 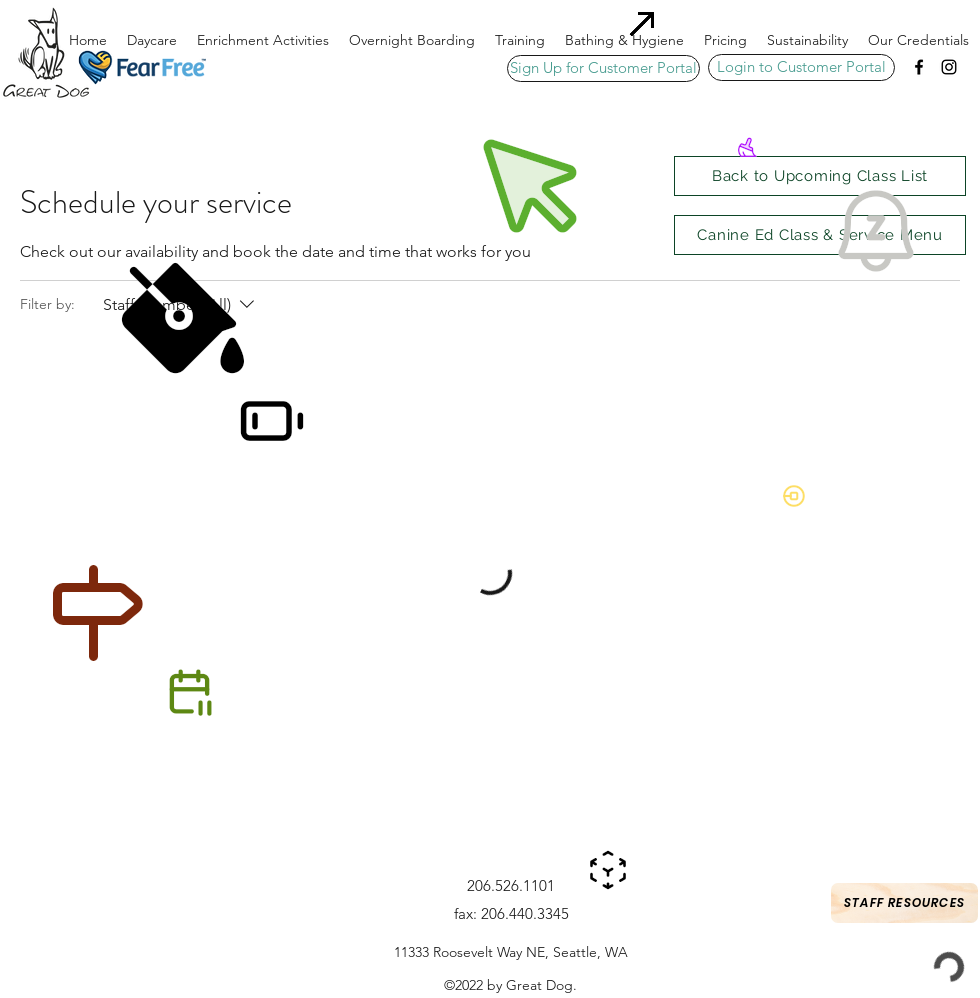 I want to click on mouse cursor pointer, so click(x=530, y=186).